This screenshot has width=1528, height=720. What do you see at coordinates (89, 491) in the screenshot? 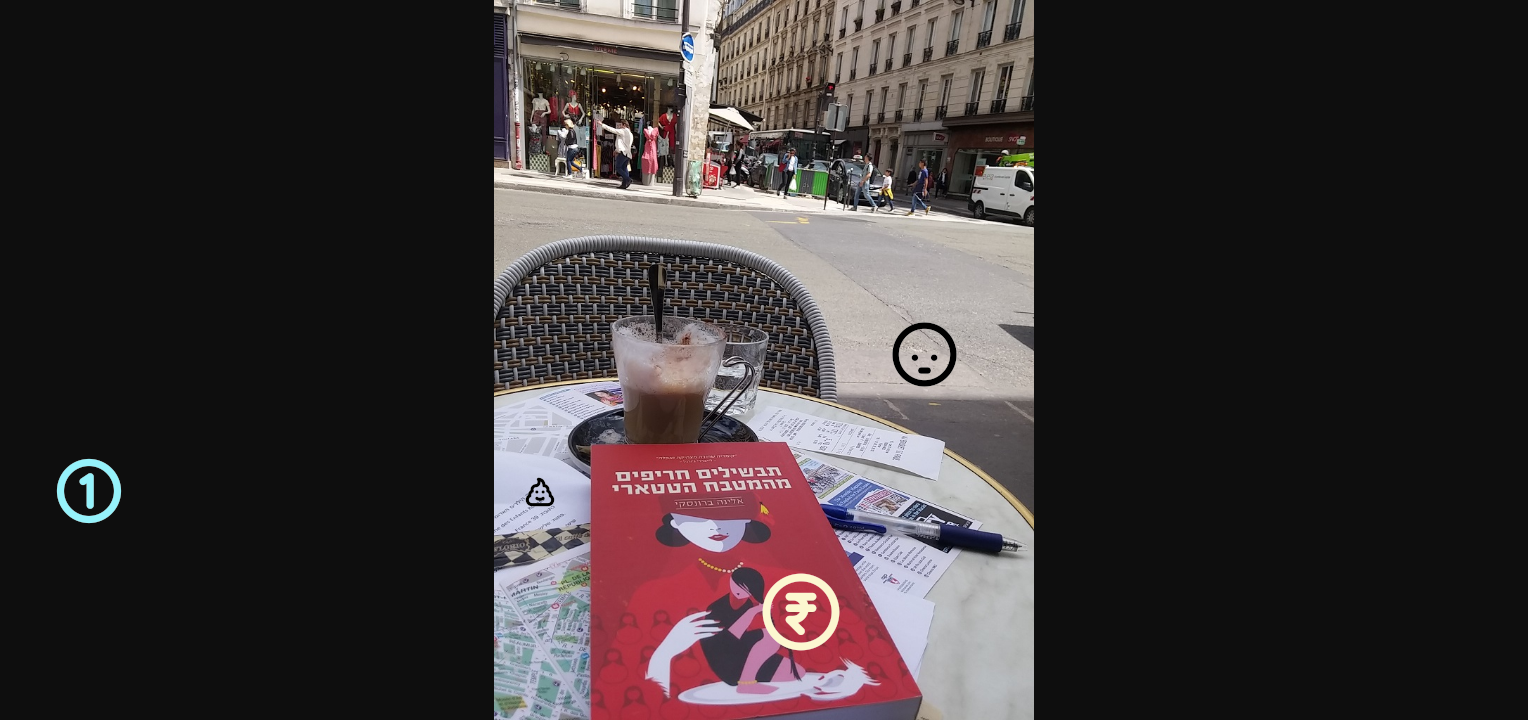
I see `indicates the first step in a sequence or process` at bounding box center [89, 491].